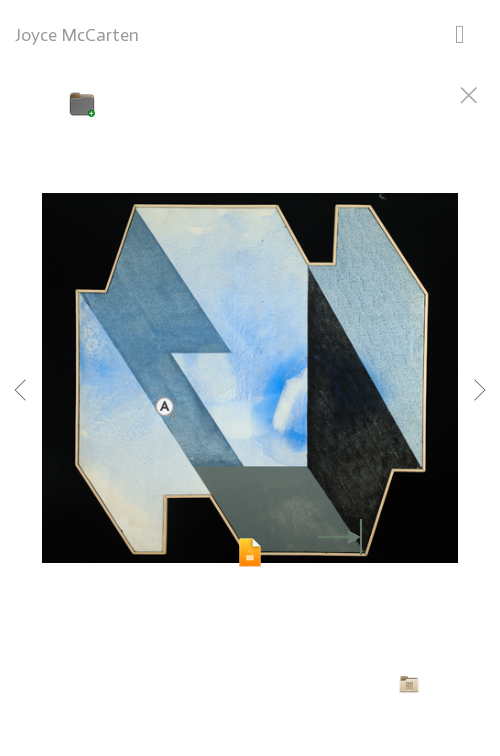 This screenshot has height=756, width=500. Describe the element at coordinates (250, 553) in the screenshot. I see `a skgc file type associated with security or encryption` at that location.